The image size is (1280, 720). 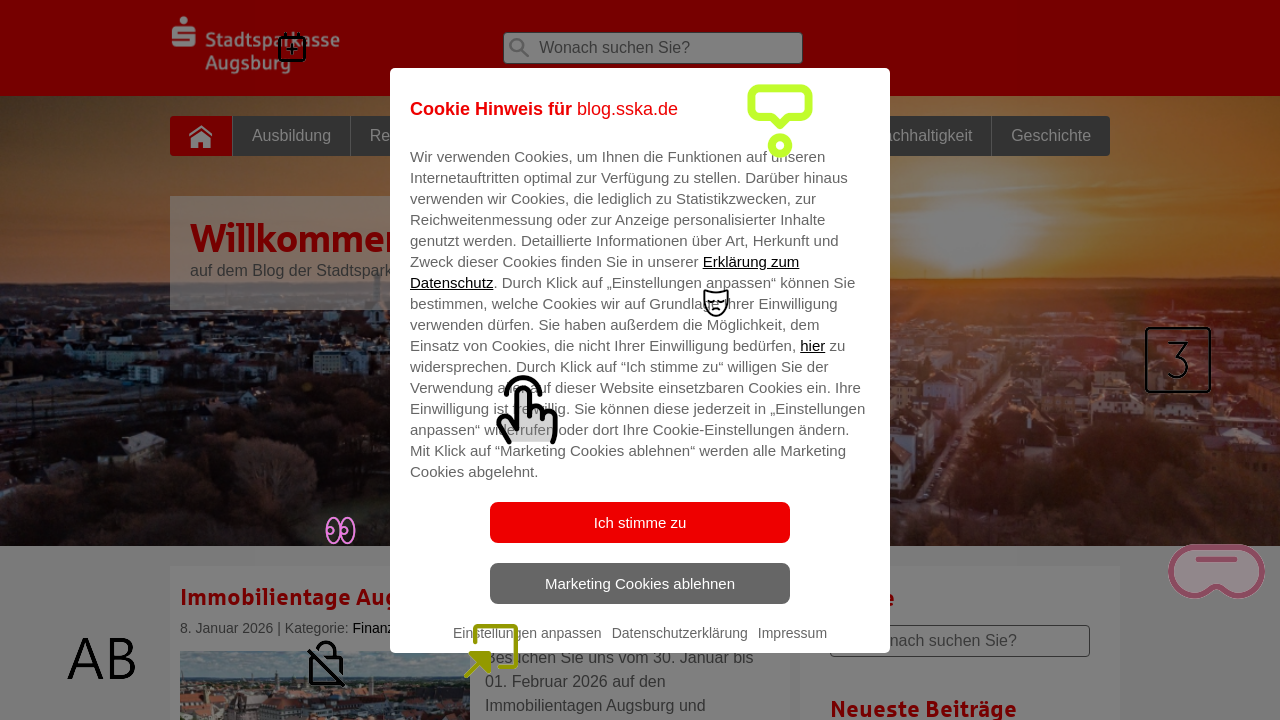 What do you see at coordinates (326, 664) in the screenshot?
I see `indicates an unencrypted or insecure email connection` at bounding box center [326, 664].